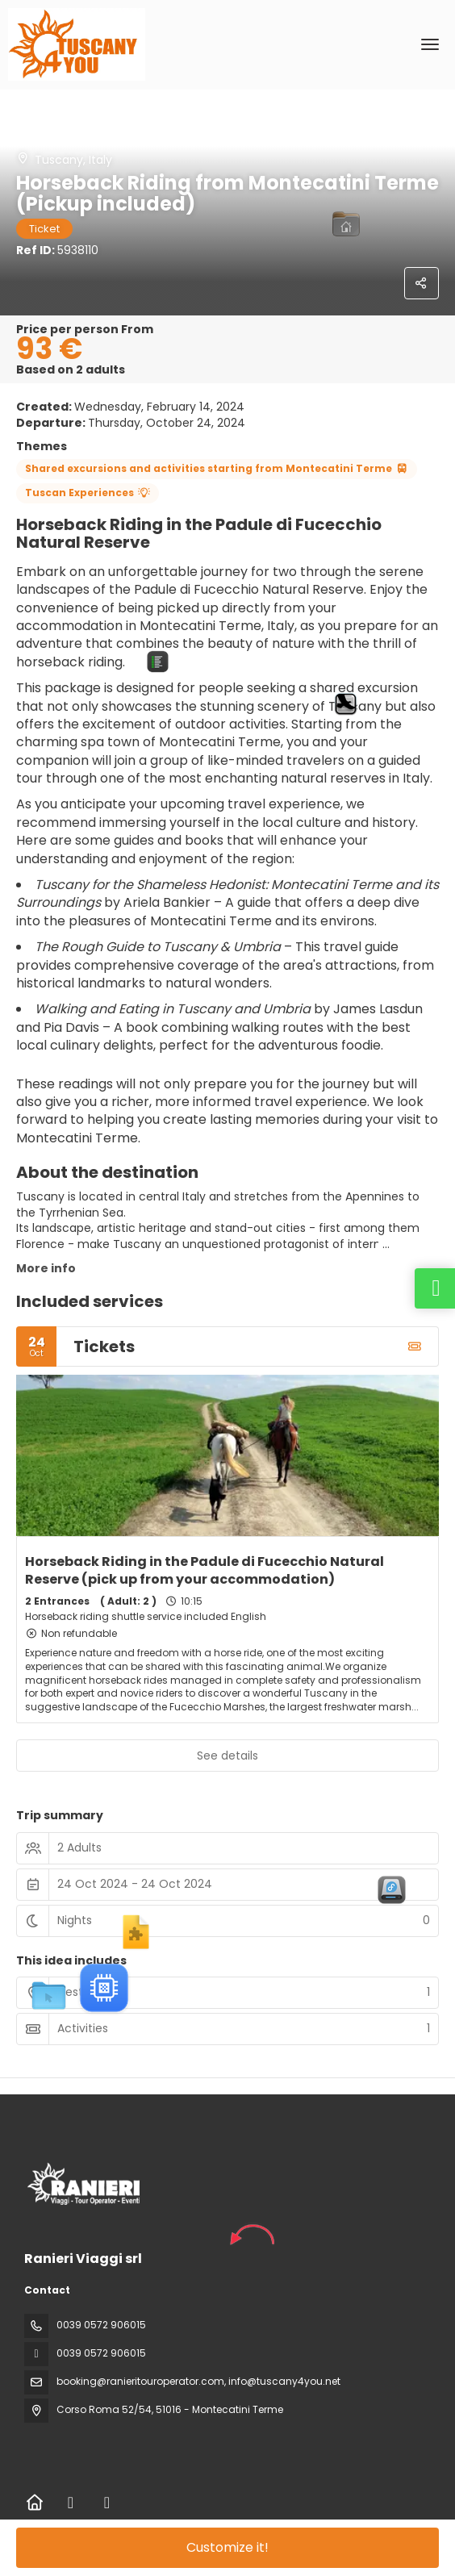  I want to click on access your home folder, so click(346, 223).